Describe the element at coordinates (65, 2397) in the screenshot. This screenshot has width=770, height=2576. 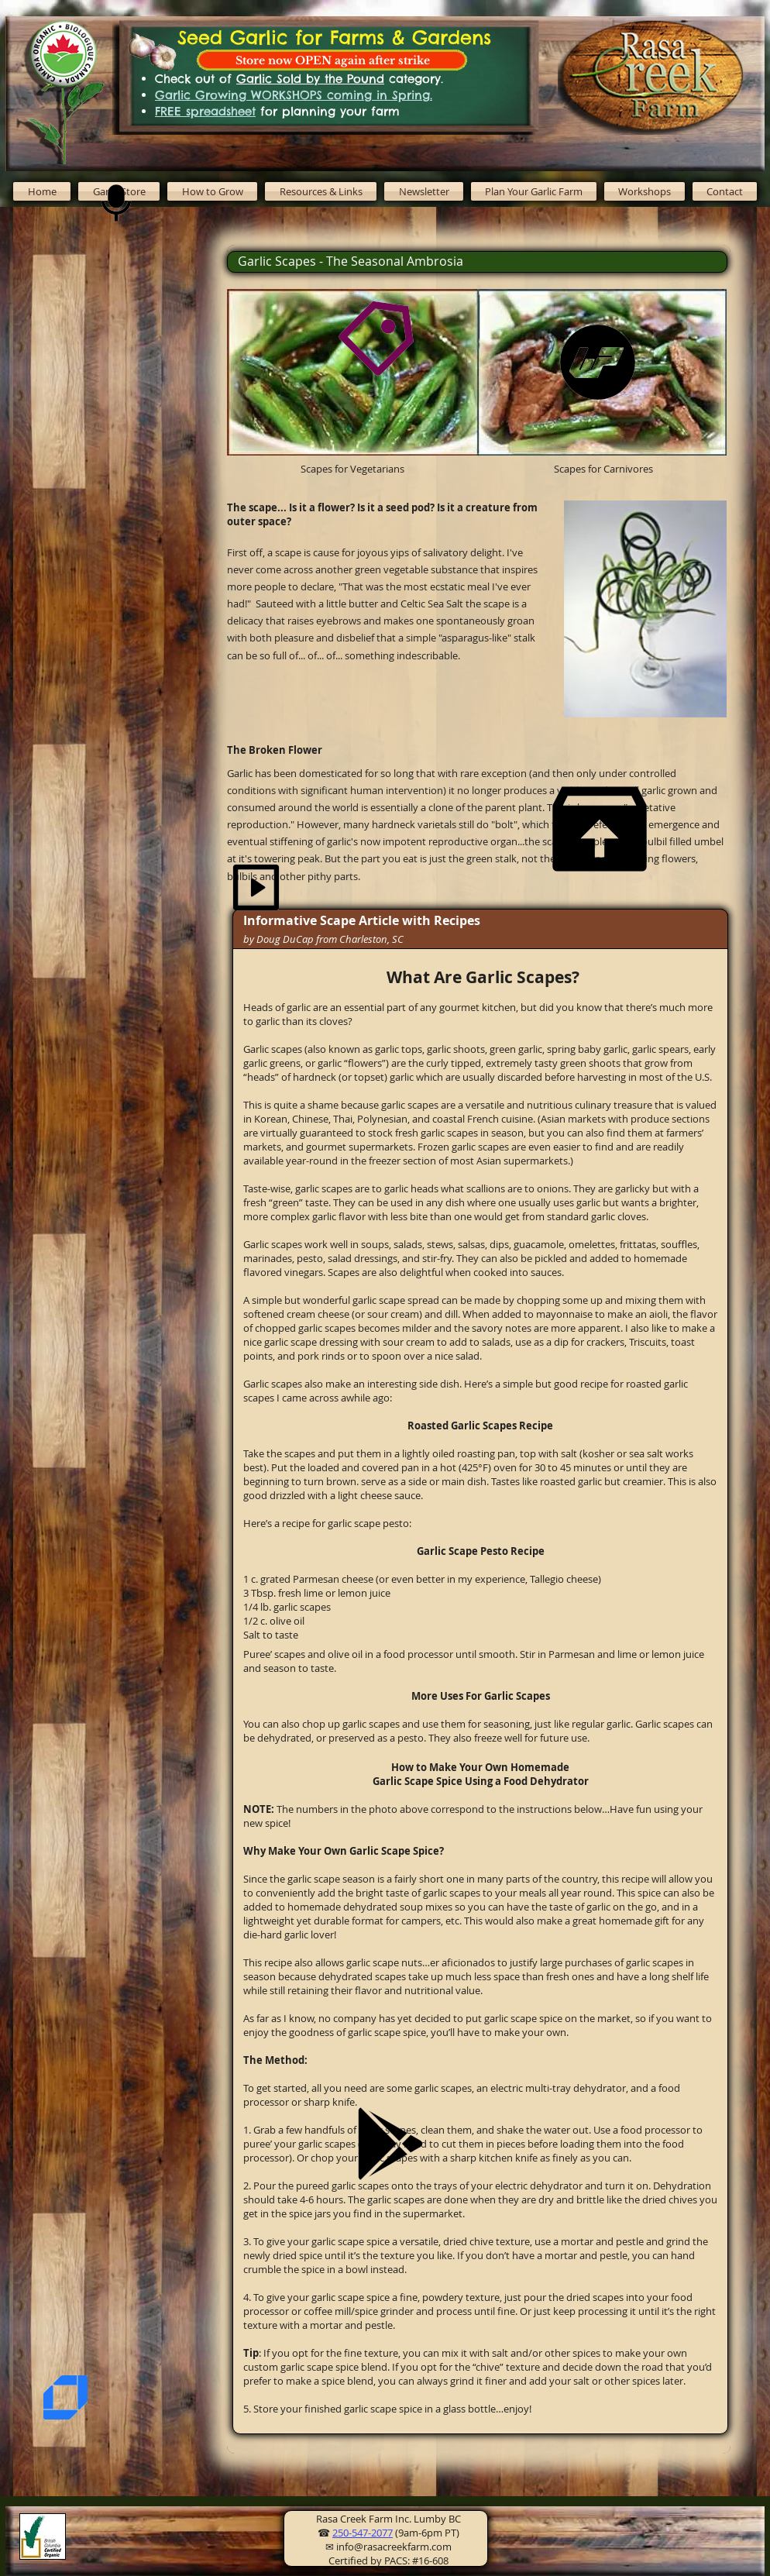
I see `aqua security company logo` at that location.